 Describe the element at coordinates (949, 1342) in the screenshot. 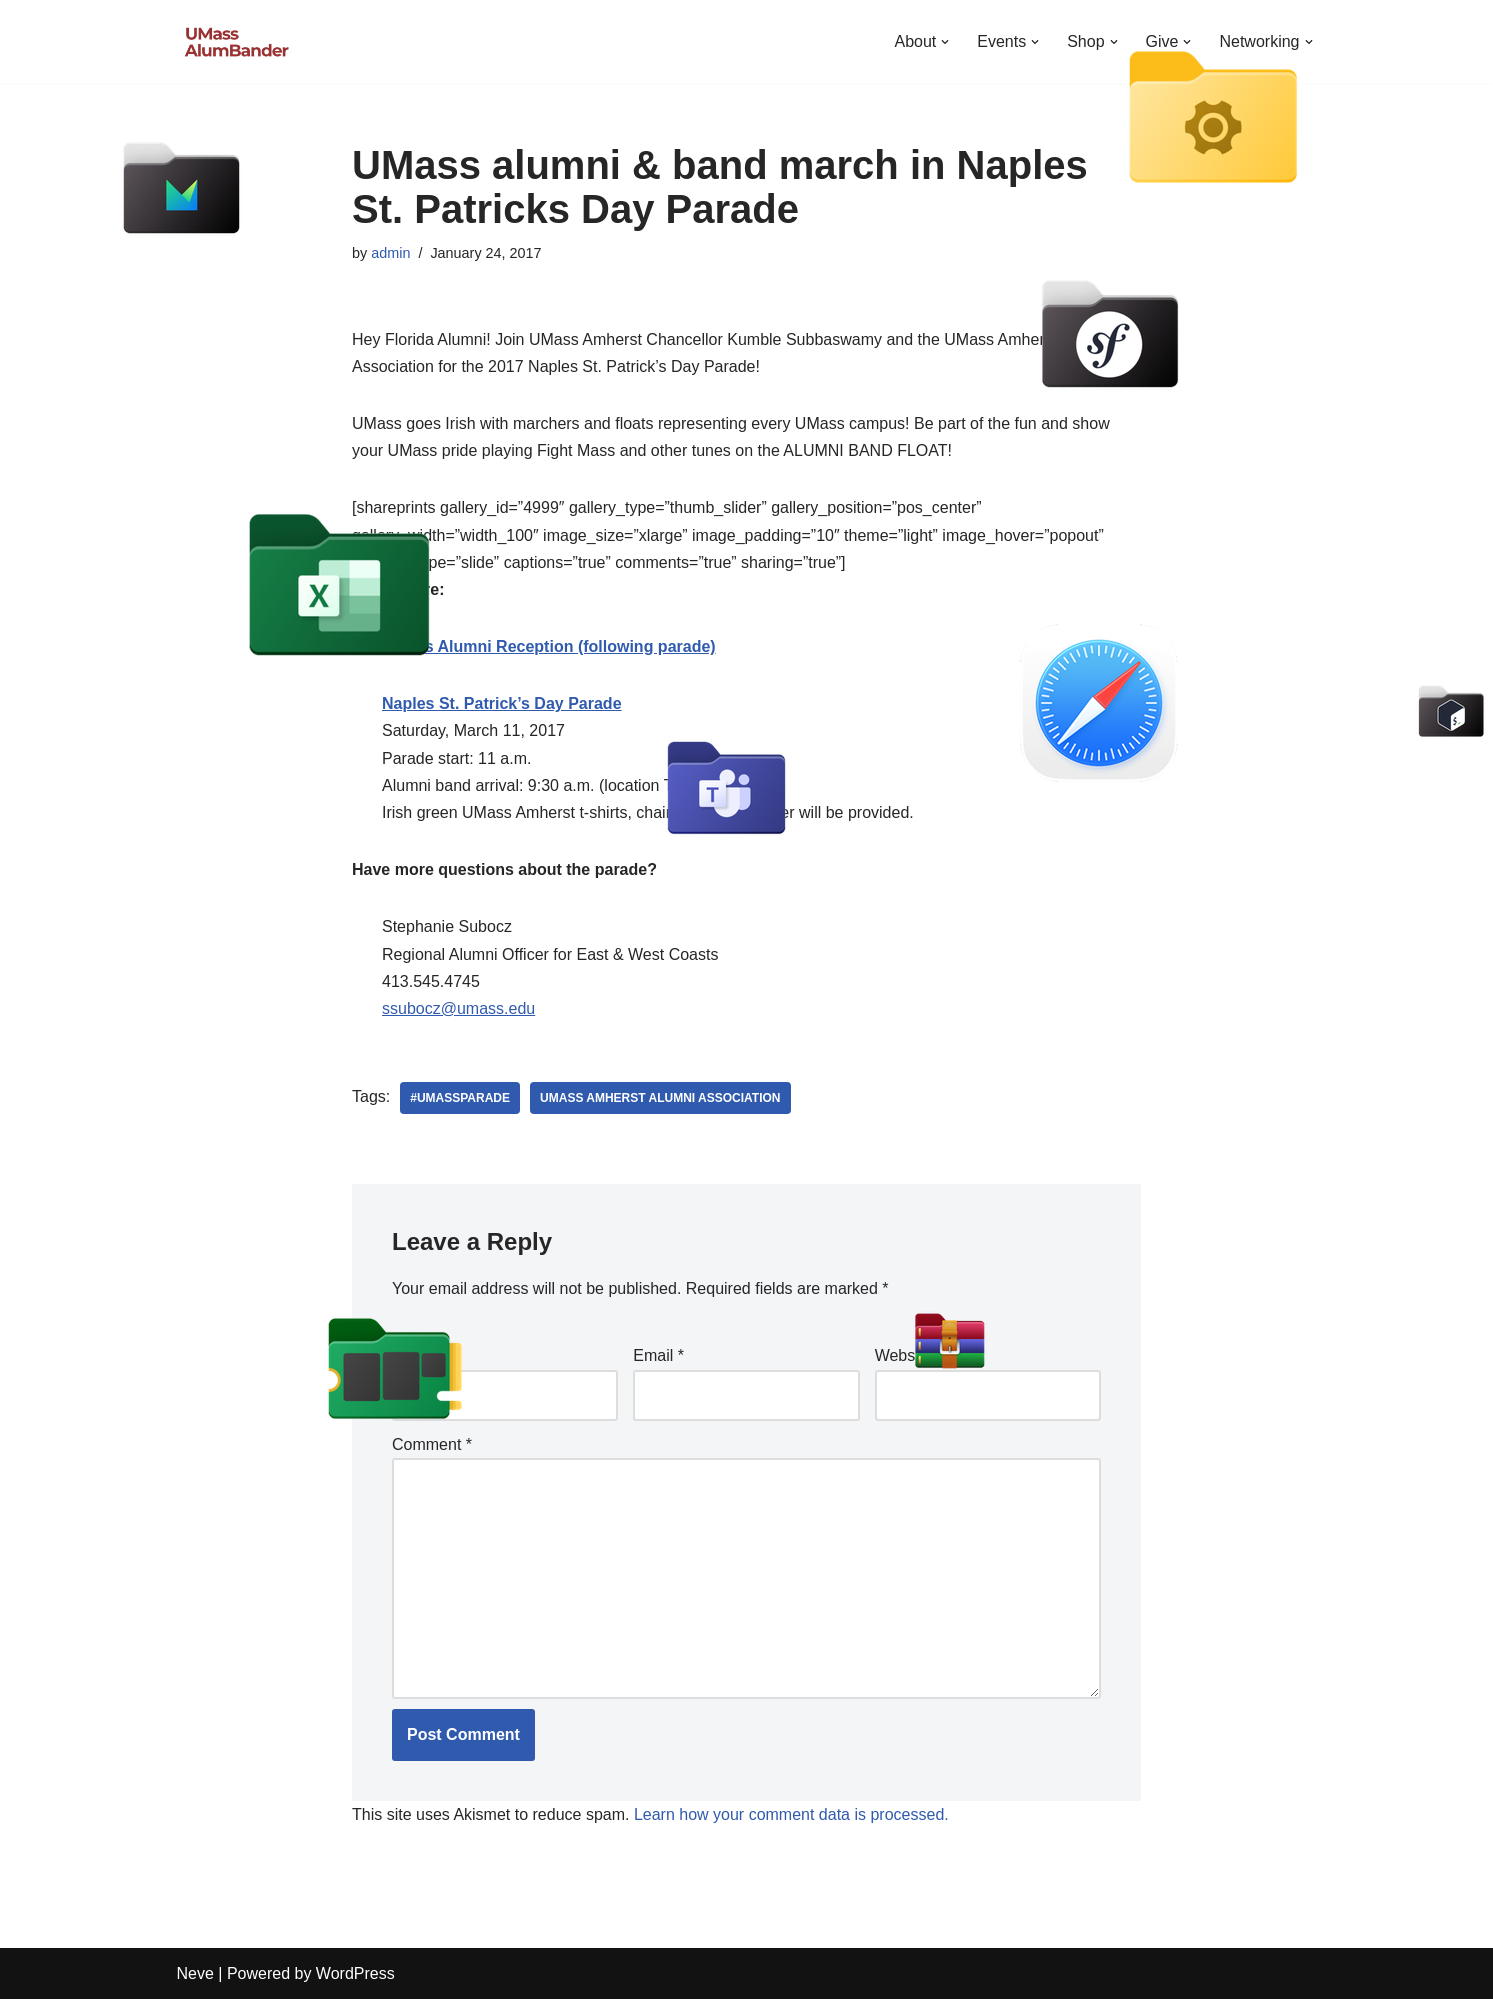

I see `open folder containing WinRAR archives` at that location.